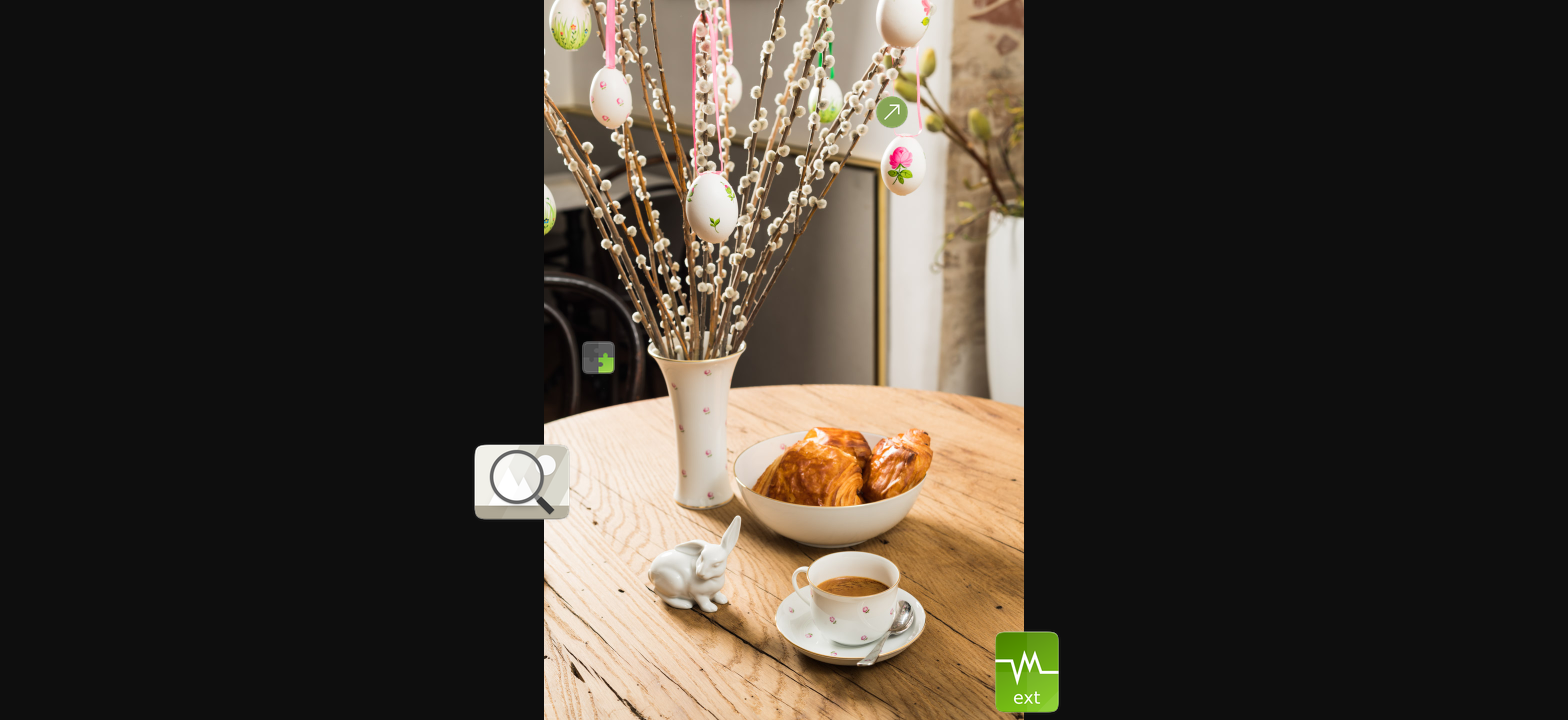  I want to click on open extension manager app, so click(598, 357).